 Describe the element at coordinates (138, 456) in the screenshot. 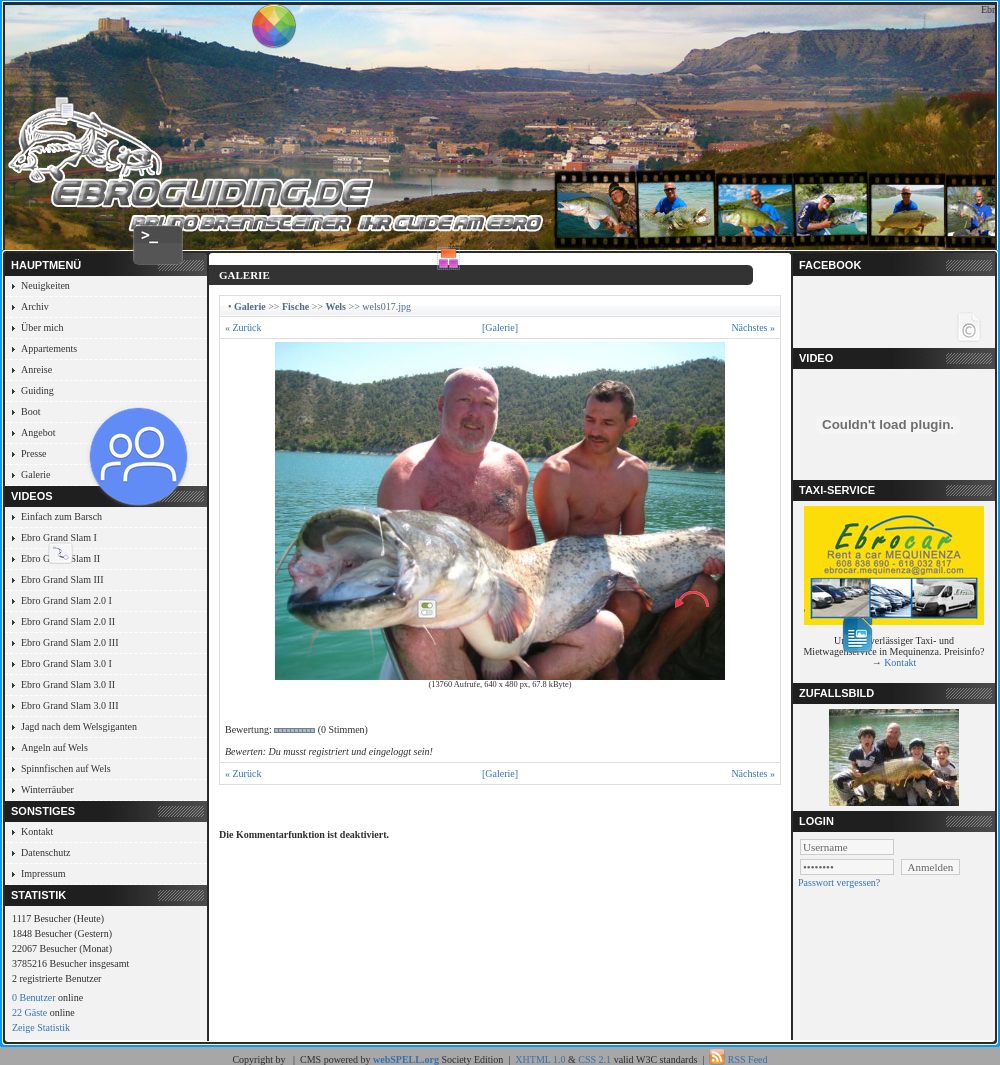

I see `access user account and personal settings` at that location.